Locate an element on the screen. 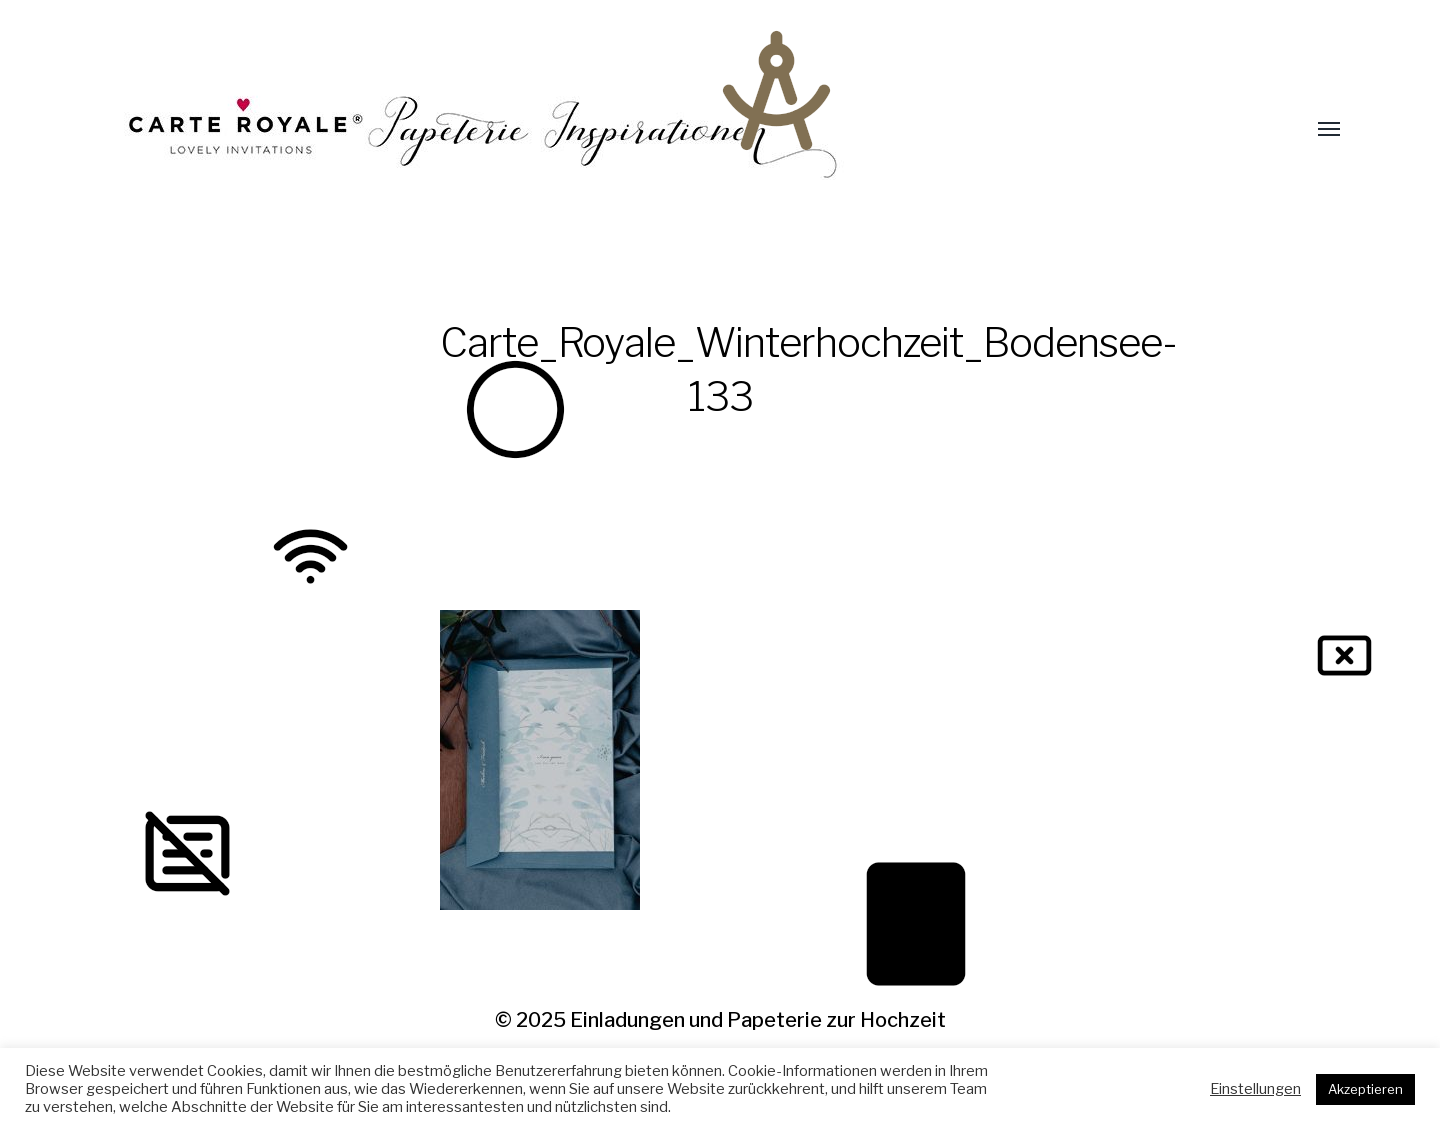 This screenshot has height=1130, width=1440. switch to single column layout is located at coordinates (916, 924).